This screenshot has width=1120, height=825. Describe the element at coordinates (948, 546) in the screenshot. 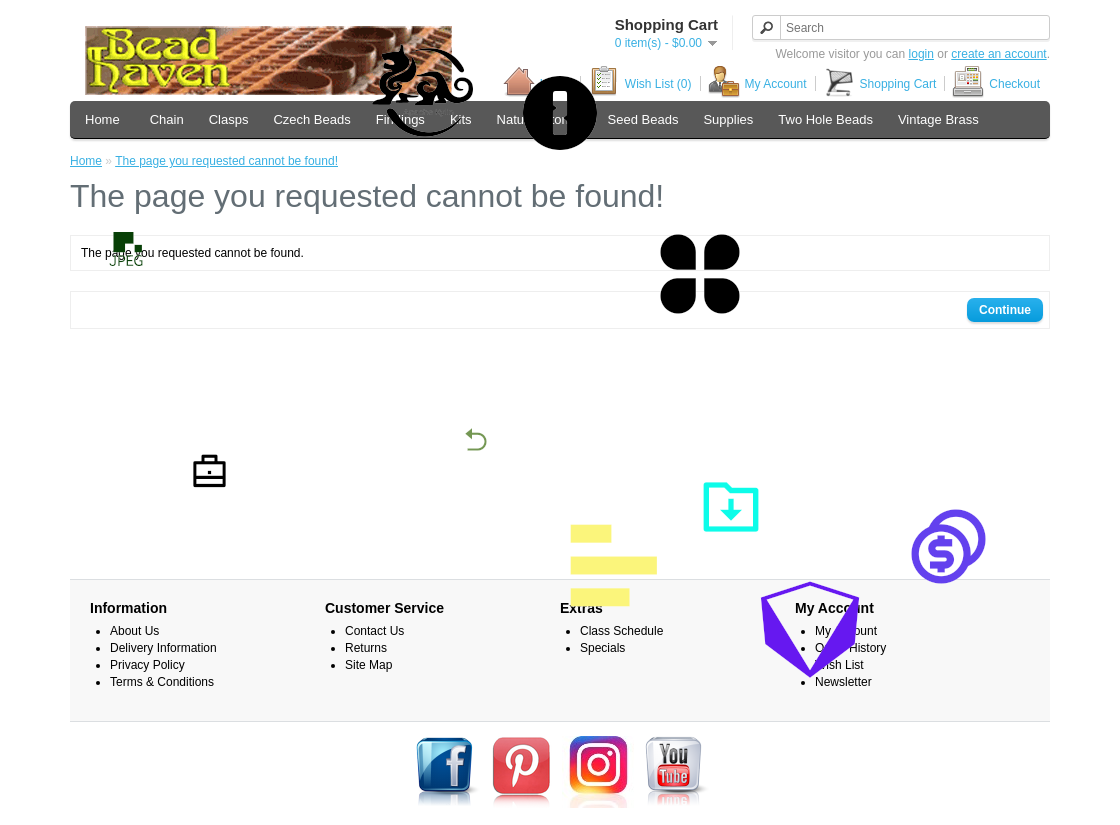

I see `view your coin balance or currency` at that location.